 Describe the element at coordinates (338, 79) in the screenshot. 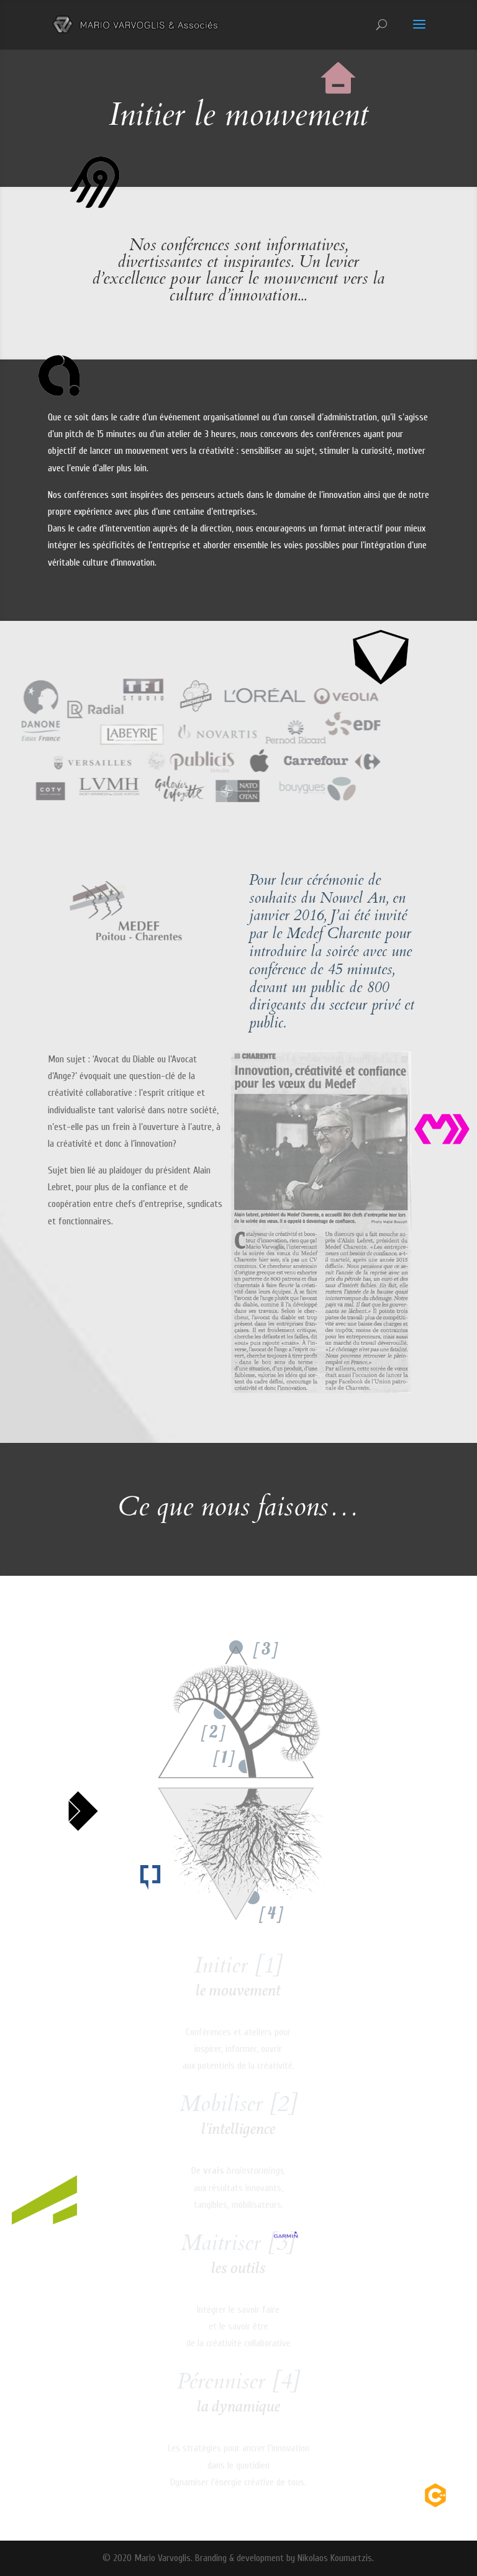

I see `navigate to home screen` at that location.